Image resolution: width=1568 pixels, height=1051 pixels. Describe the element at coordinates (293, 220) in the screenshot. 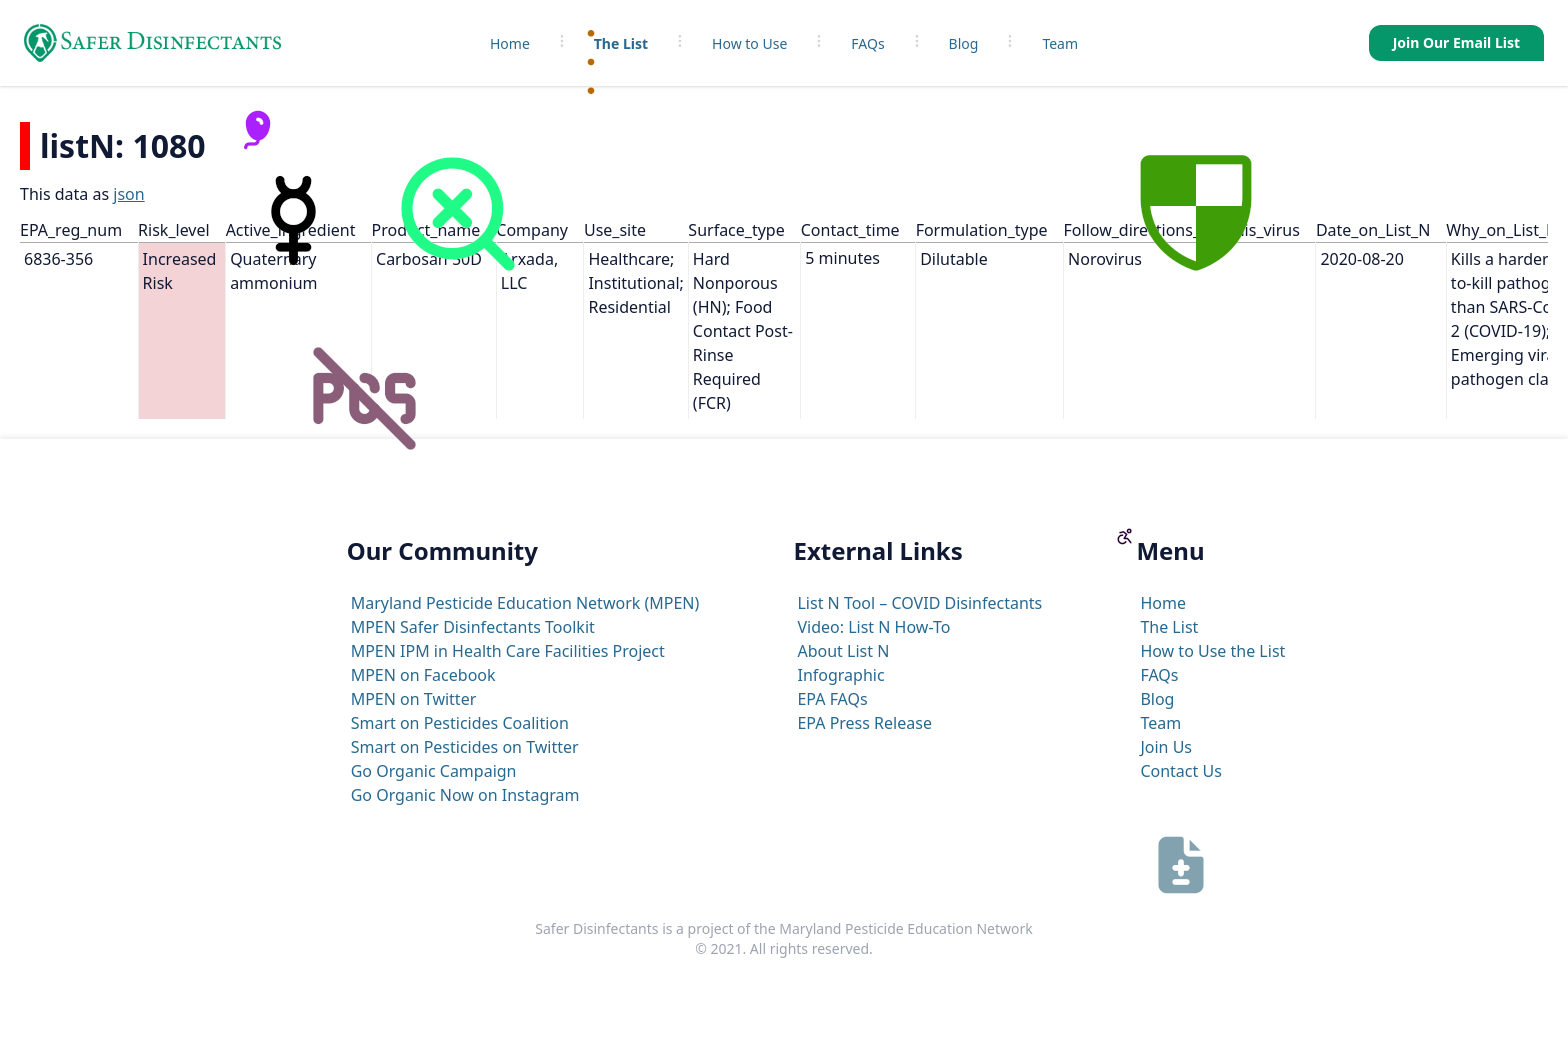

I see `select hermaphrodite/intersex gender identity` at that location.